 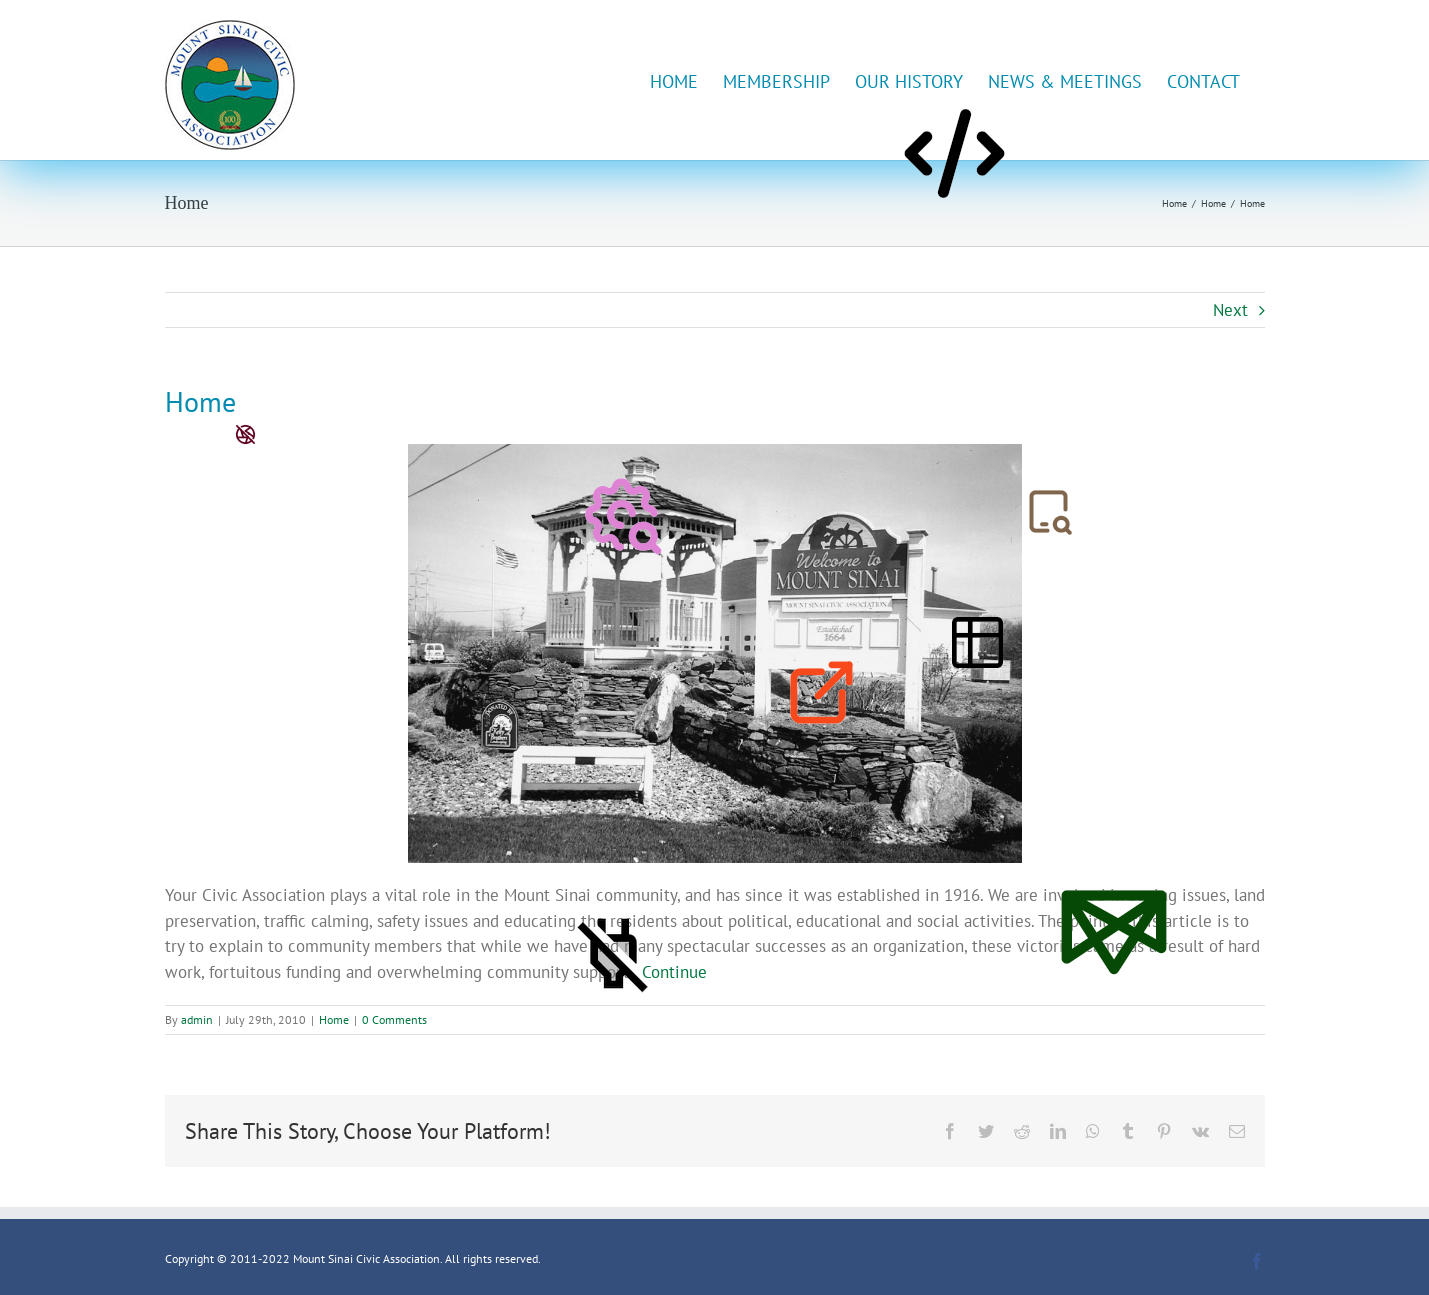 What do you see at coordinates (1048, 511) in the screenshot?
I see `search for content on iPad` at bounding box center [1048, 511].